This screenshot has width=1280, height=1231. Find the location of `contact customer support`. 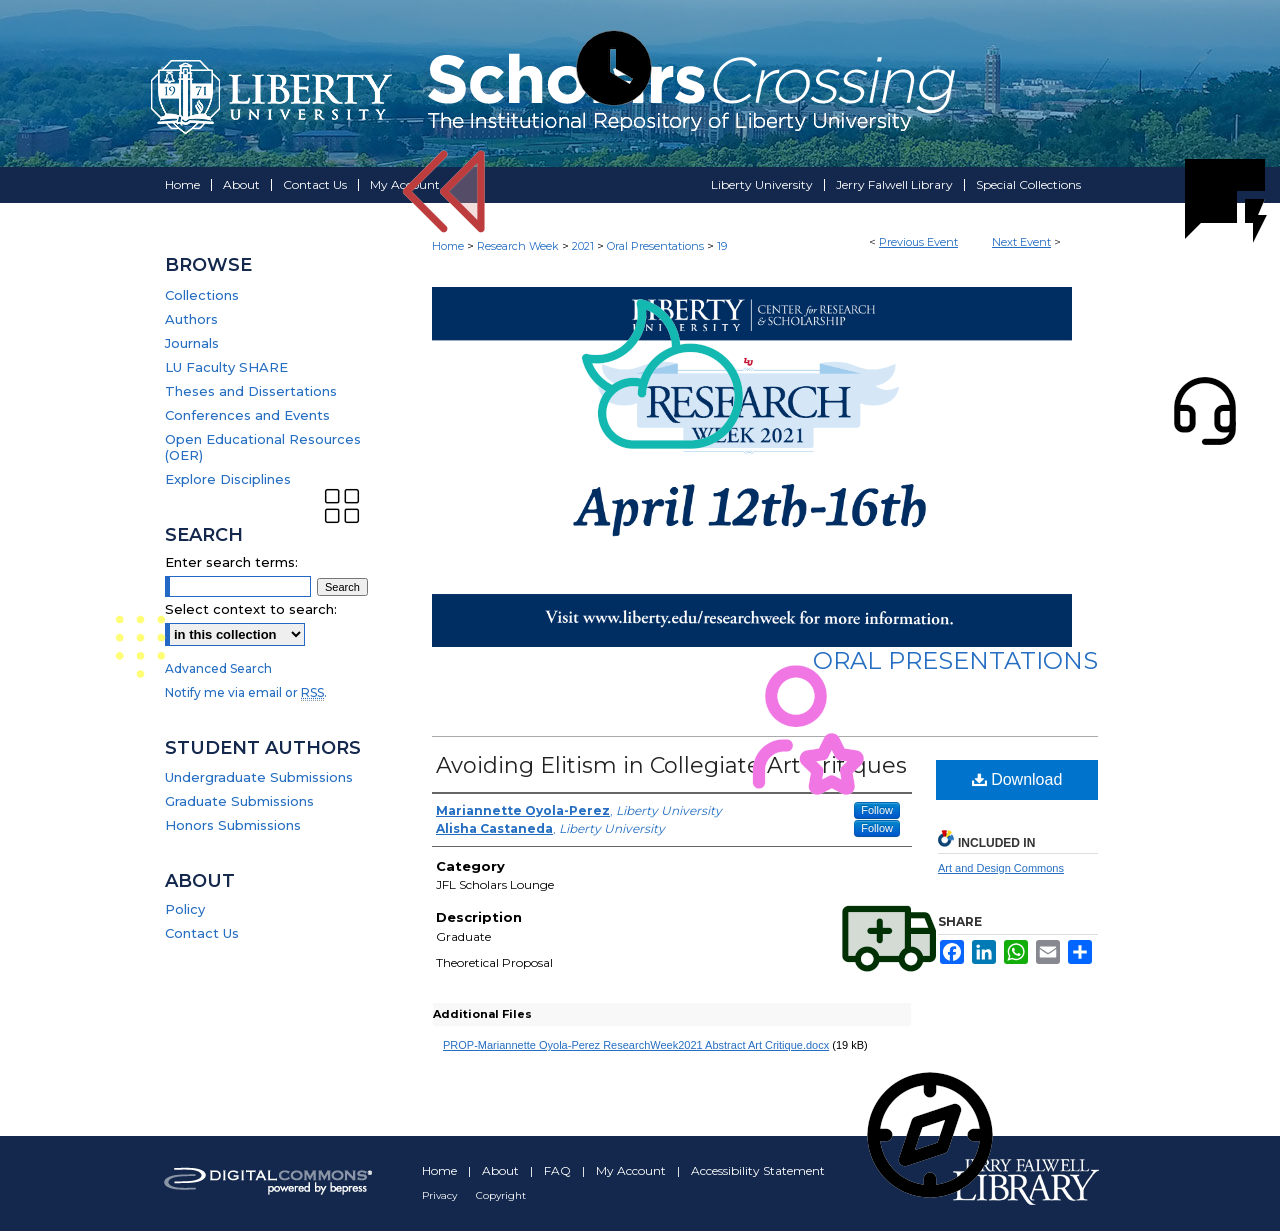

contact customer support is located at coordinates (1205, 411).